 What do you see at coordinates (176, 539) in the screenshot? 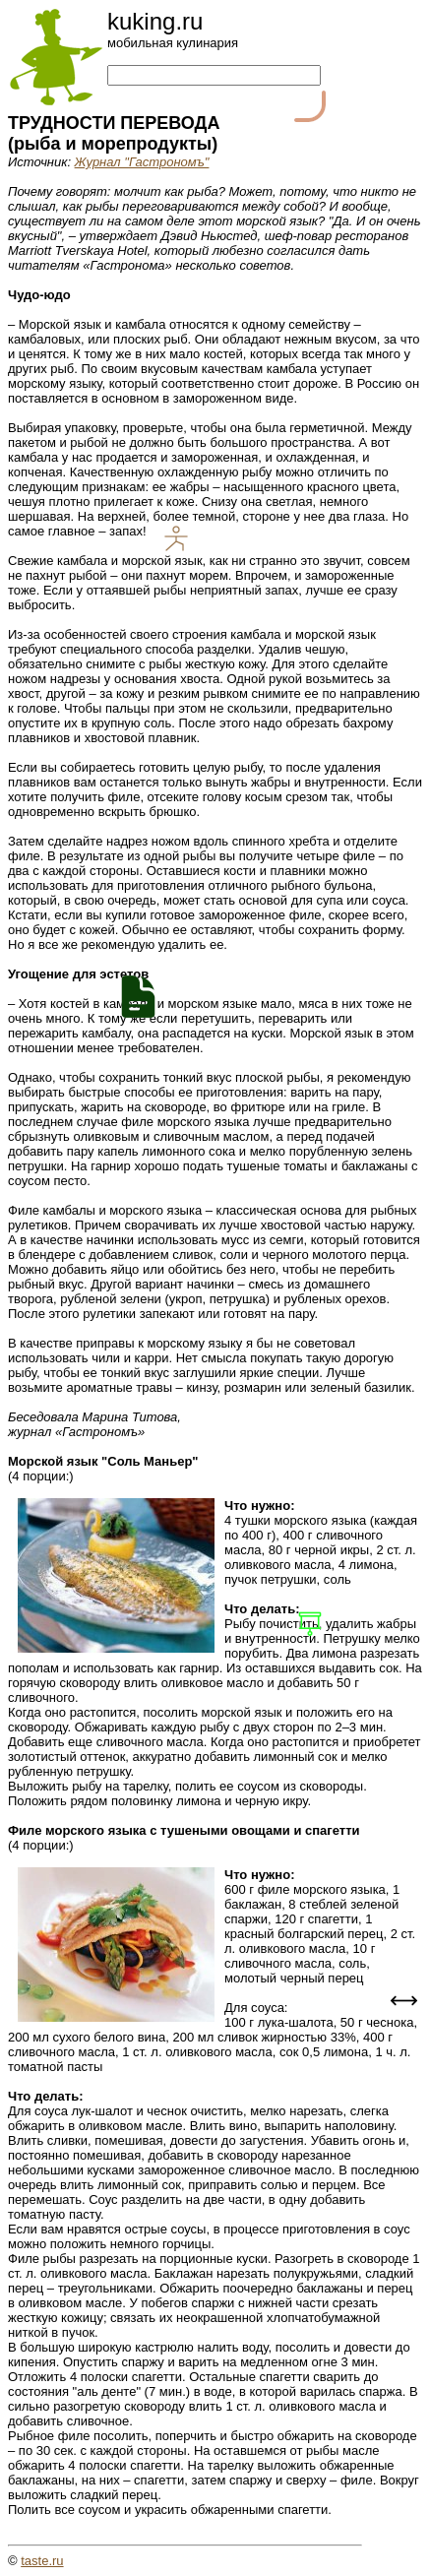
I see `access tai chi or meditation exercises` at bounding box center [176, 539].